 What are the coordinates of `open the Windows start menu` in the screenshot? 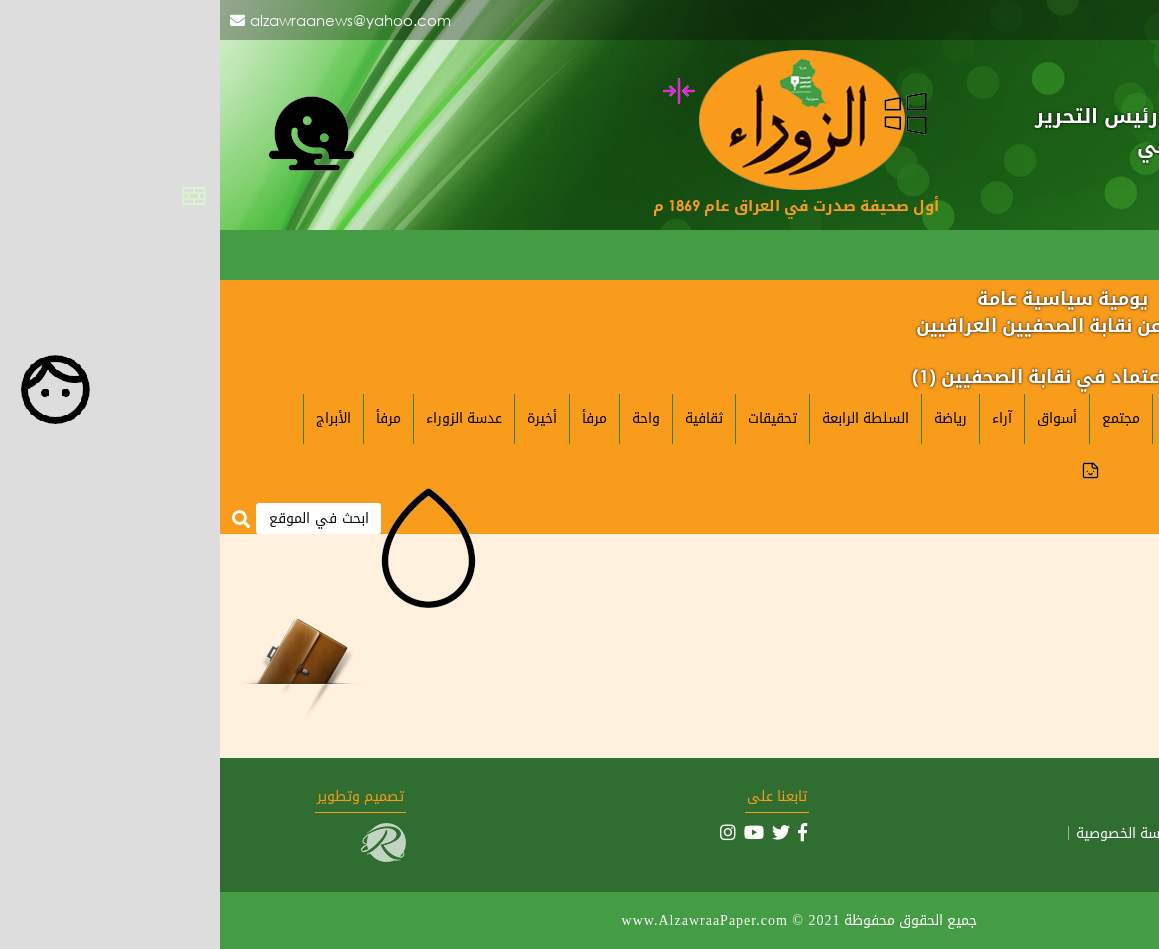 It's located at (907, 113).